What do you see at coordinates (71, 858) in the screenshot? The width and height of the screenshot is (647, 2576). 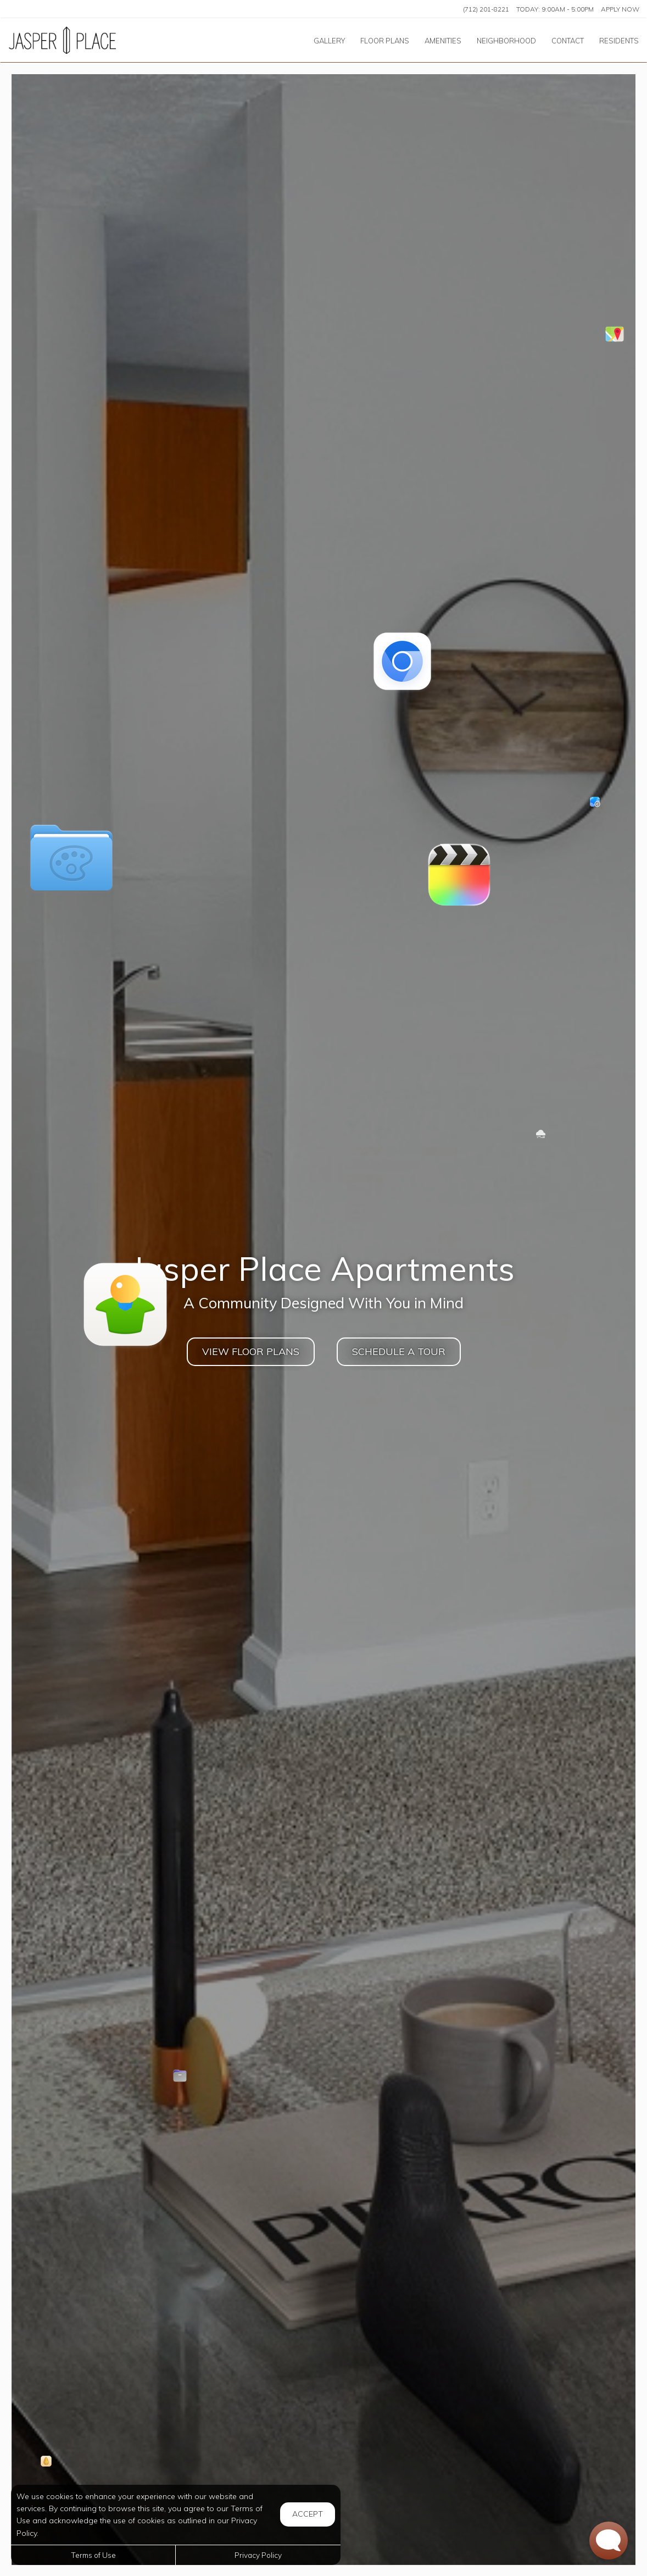 I see `open folder containing 2D artwork files` at bounding box center [71, 858].